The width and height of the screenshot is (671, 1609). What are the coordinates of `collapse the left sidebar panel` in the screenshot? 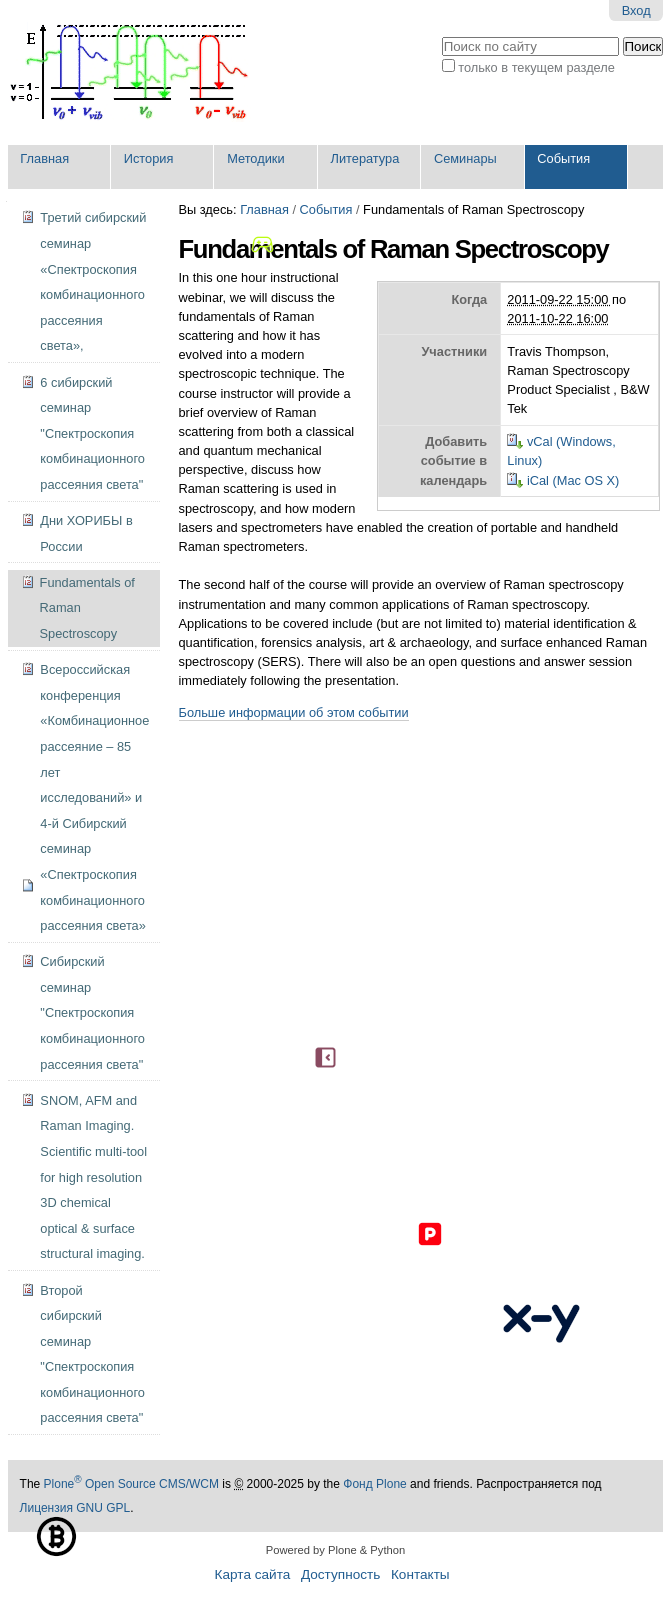 It's located at (325, 1057).